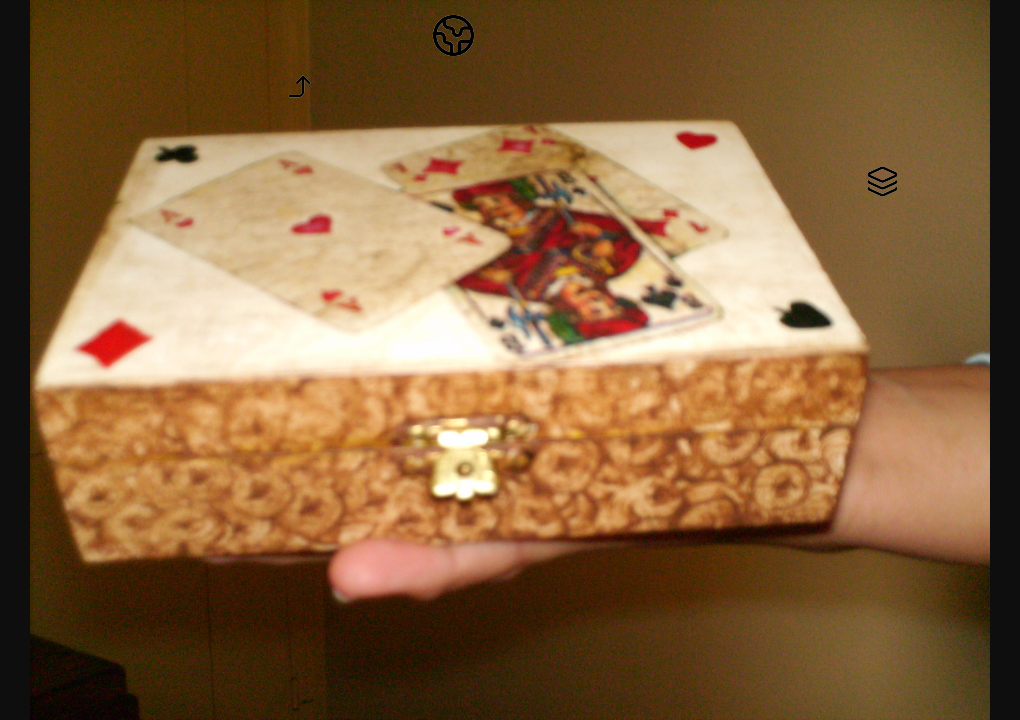 This screenshot has width=1020, height=720. What do you see at coordinates (882, 181) in the screenshot?
I see `toggle layer visibility in an editor` at bounding box center [882, 181].